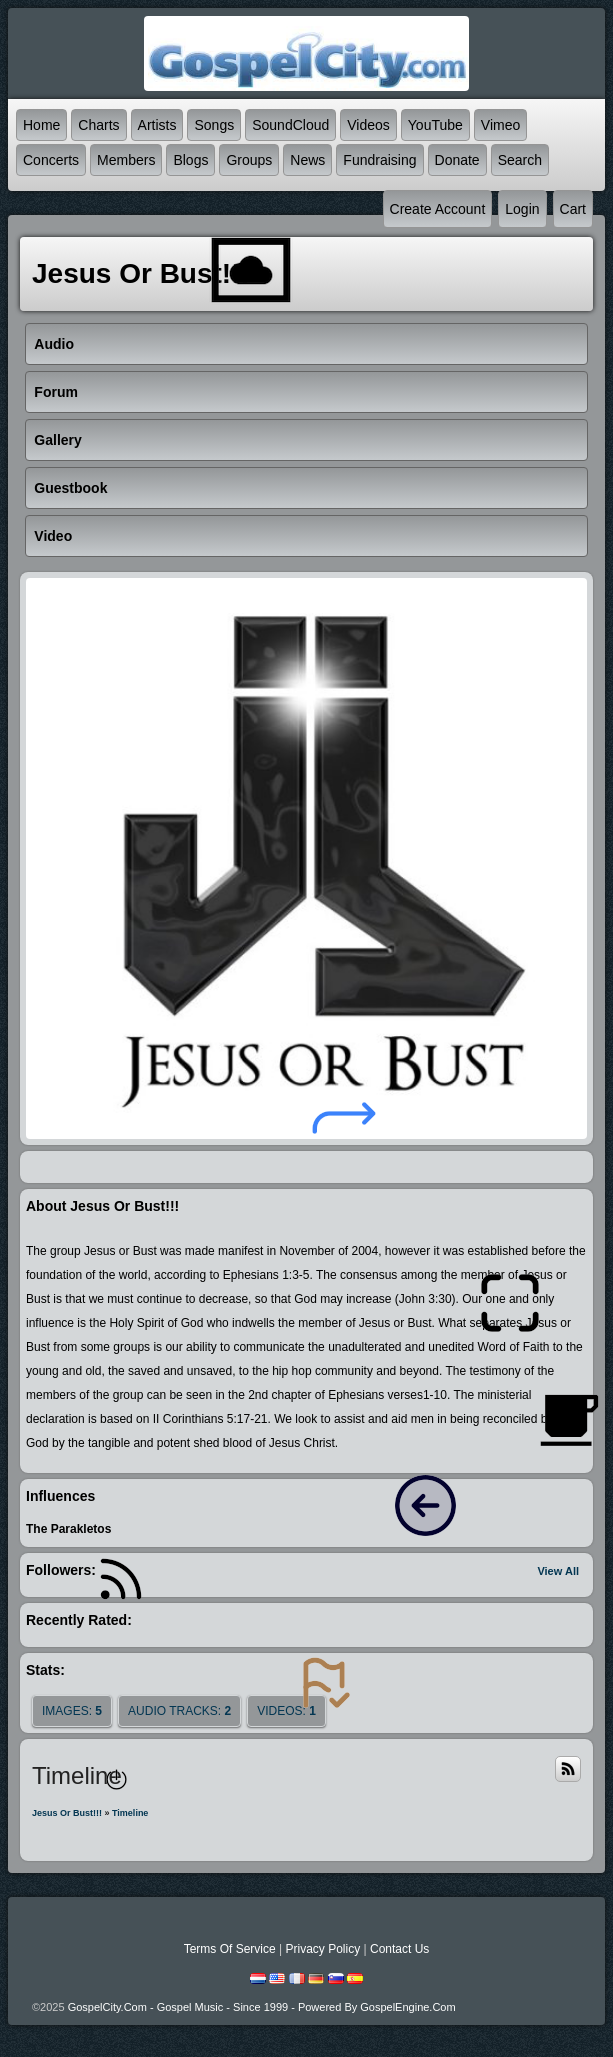 Image resolution: width=613 pixels, height=2057 pixels. What do you see at coordinates (569, 1421) in the screenshot?
I see `find nearby coffee shops or cafes` at bounding box center [569, 1421].